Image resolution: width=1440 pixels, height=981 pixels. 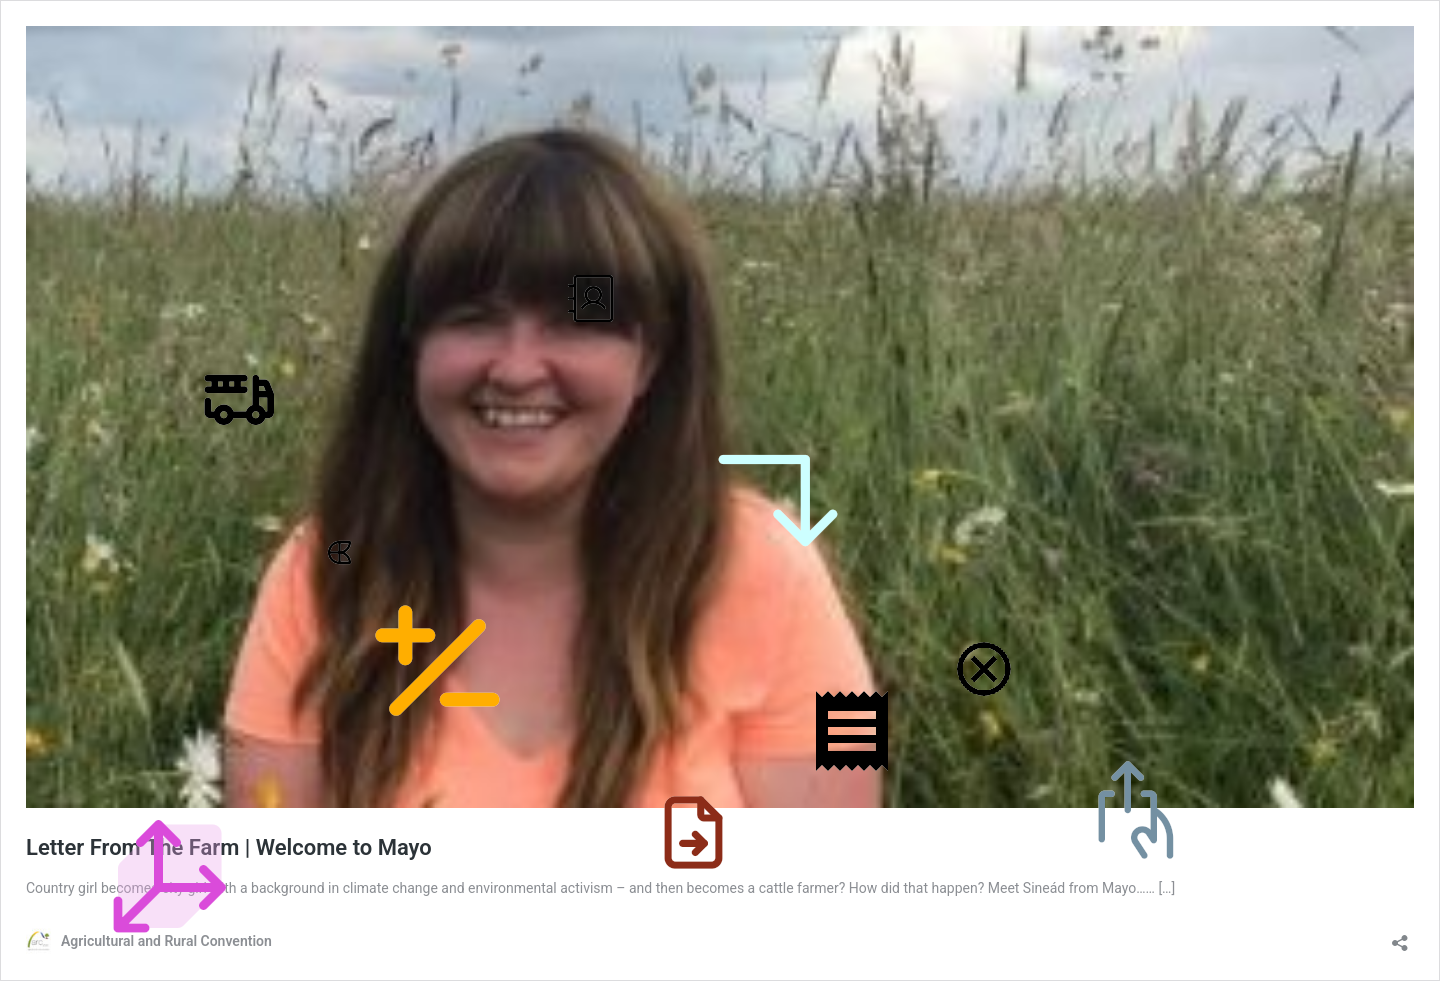 What do you see at coordinates (852, 731) in the screenshot?
I see `view purchase receipt or transaction history` at bounding box center [852, 731].